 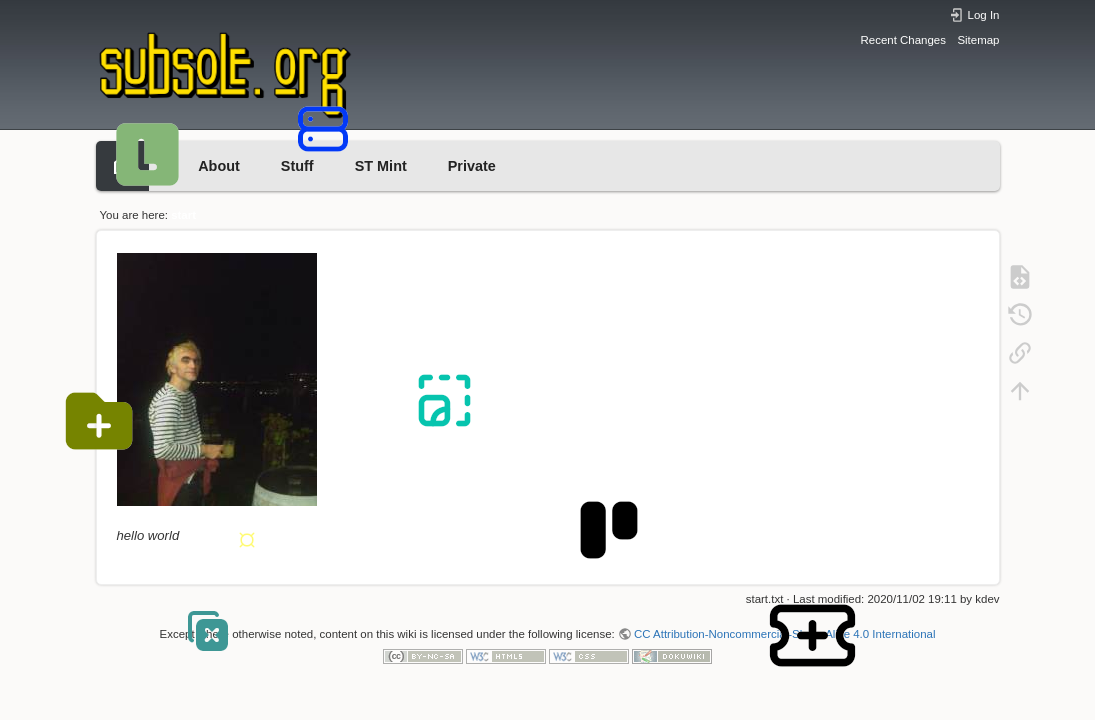 What do you see at coordinates (609, 530) in the screenshot?
I see `switch to card view layout` at bounding box center [609, 530].